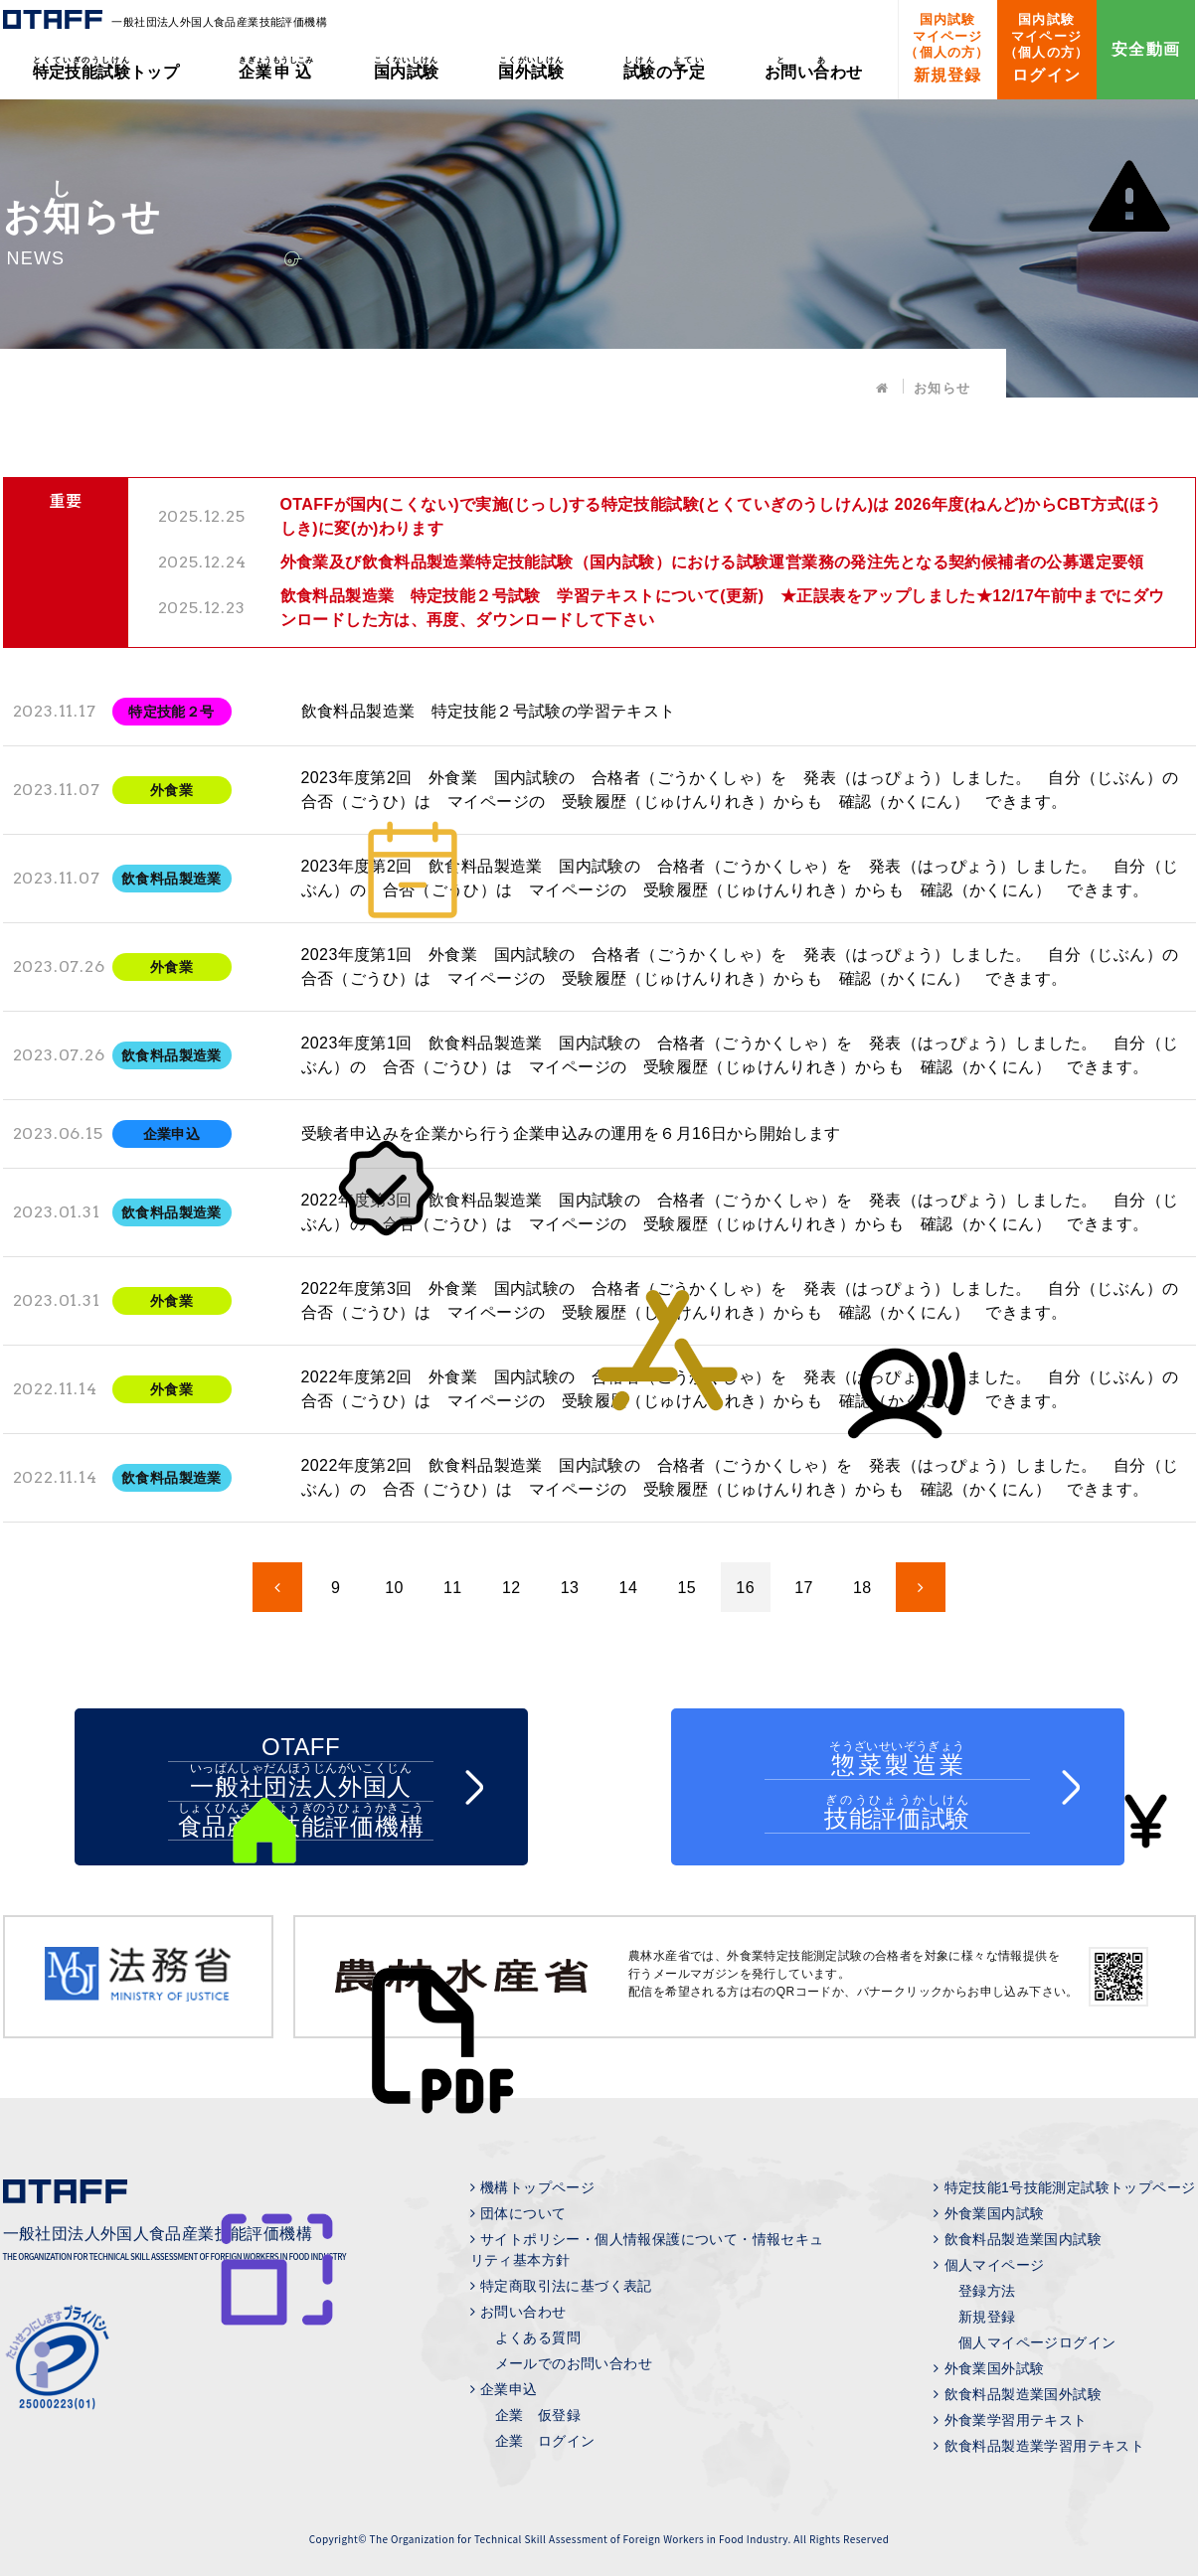 This screenshot has width=1198, height=2576. Describe the element at coordinates (1145, 1821) in the screenshot. I see `indicates price or payment in Chinese yuan (renminbi)` at that location.